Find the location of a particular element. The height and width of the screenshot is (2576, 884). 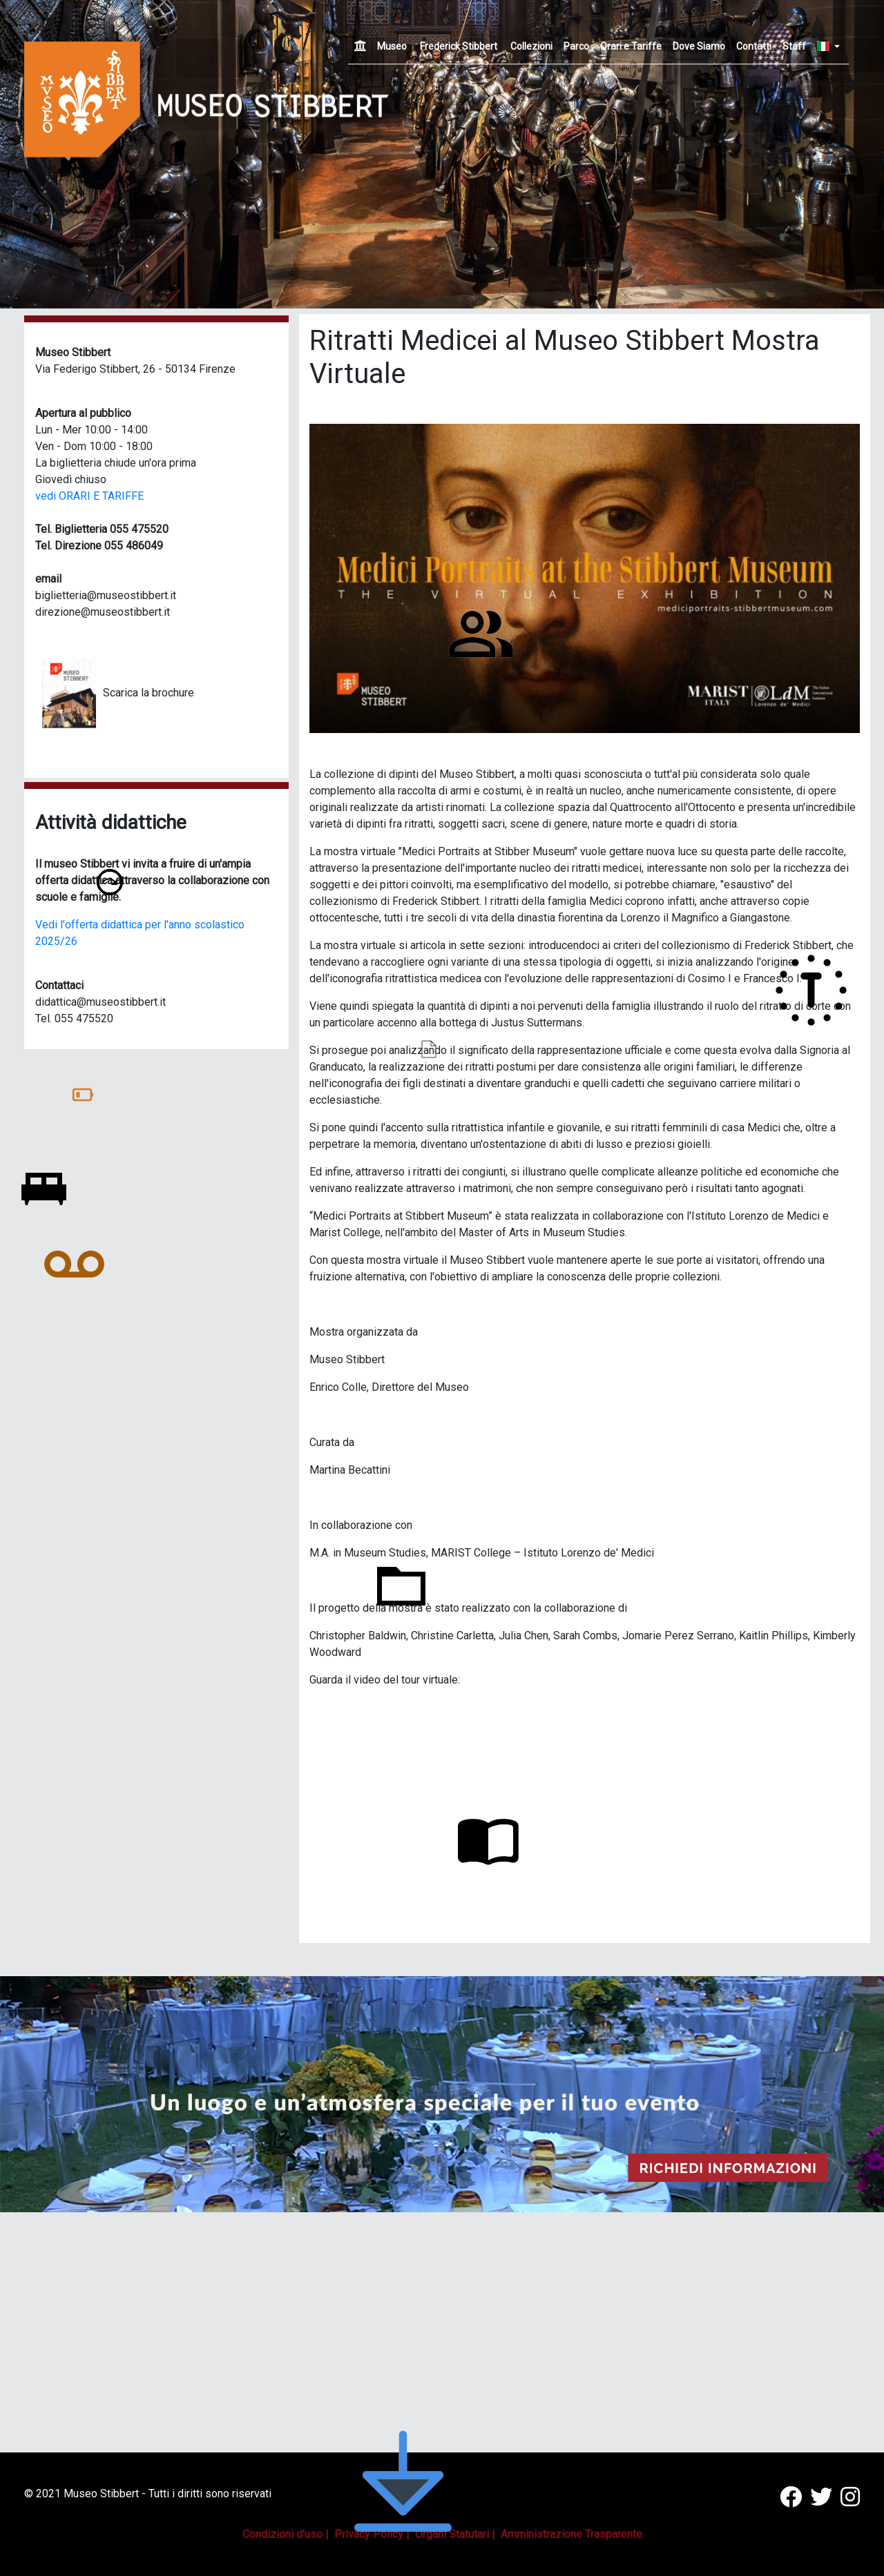

download file to device is located at coordinates (403, 2483).